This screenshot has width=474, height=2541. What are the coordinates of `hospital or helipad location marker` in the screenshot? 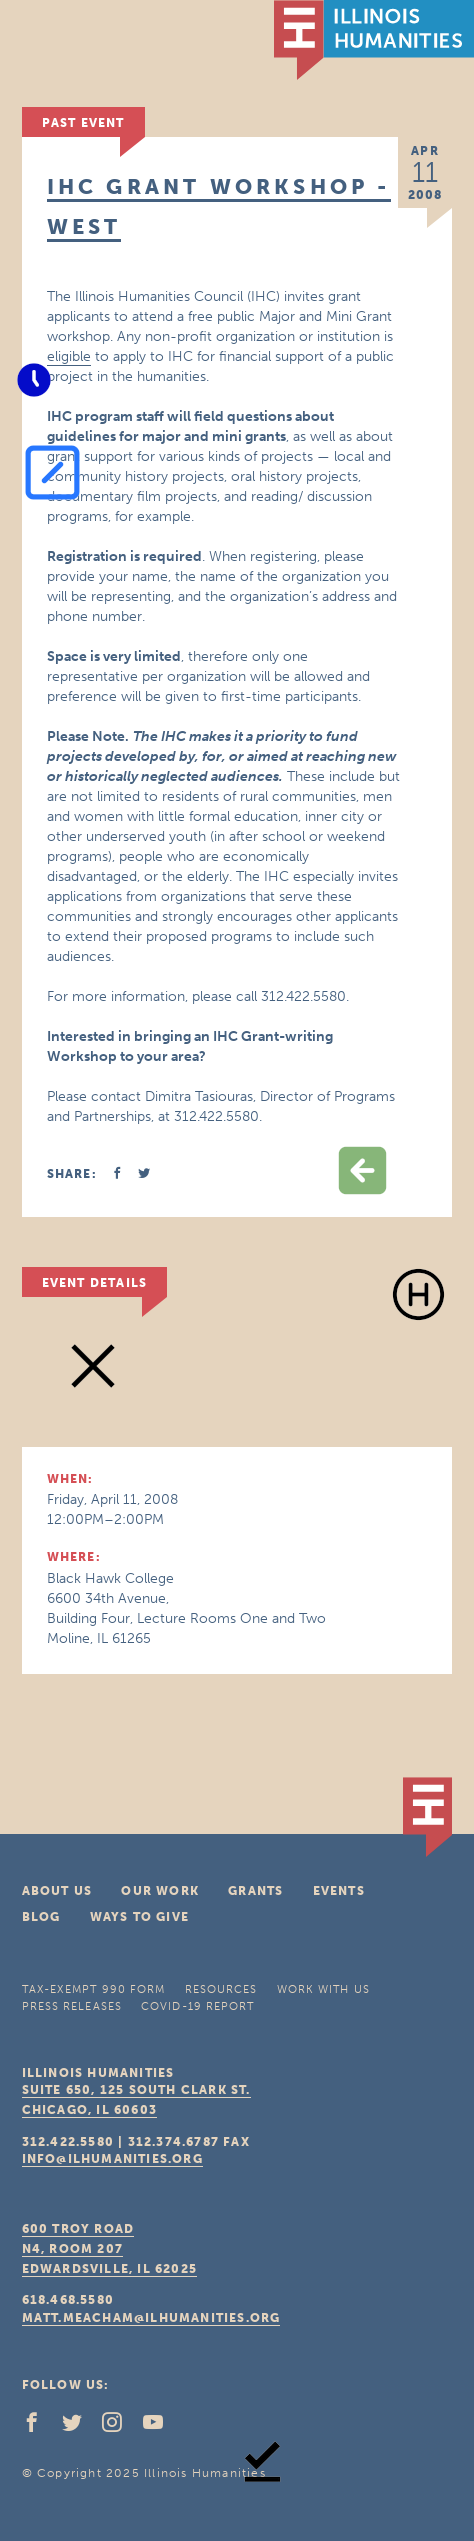 It's located at (418, 1294).